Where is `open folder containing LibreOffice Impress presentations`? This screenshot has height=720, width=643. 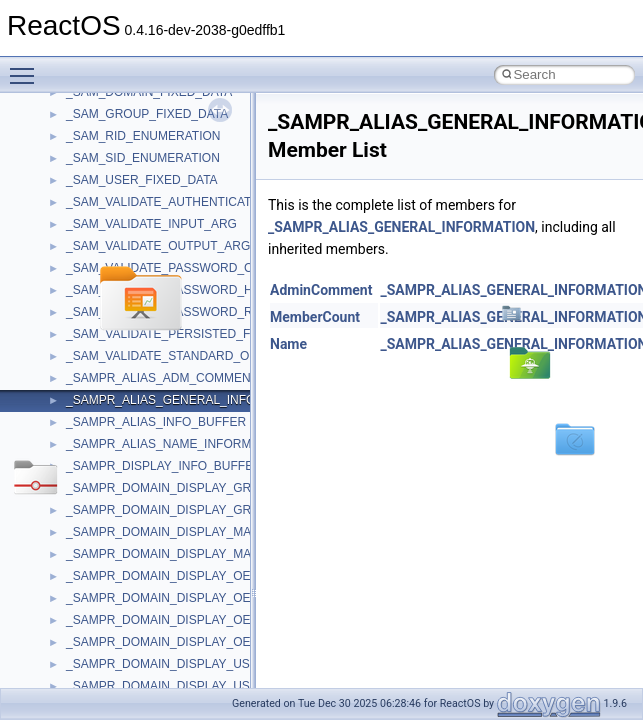
open folder containing LibreOffice Impress presentations is located at coordinates (140, 300).